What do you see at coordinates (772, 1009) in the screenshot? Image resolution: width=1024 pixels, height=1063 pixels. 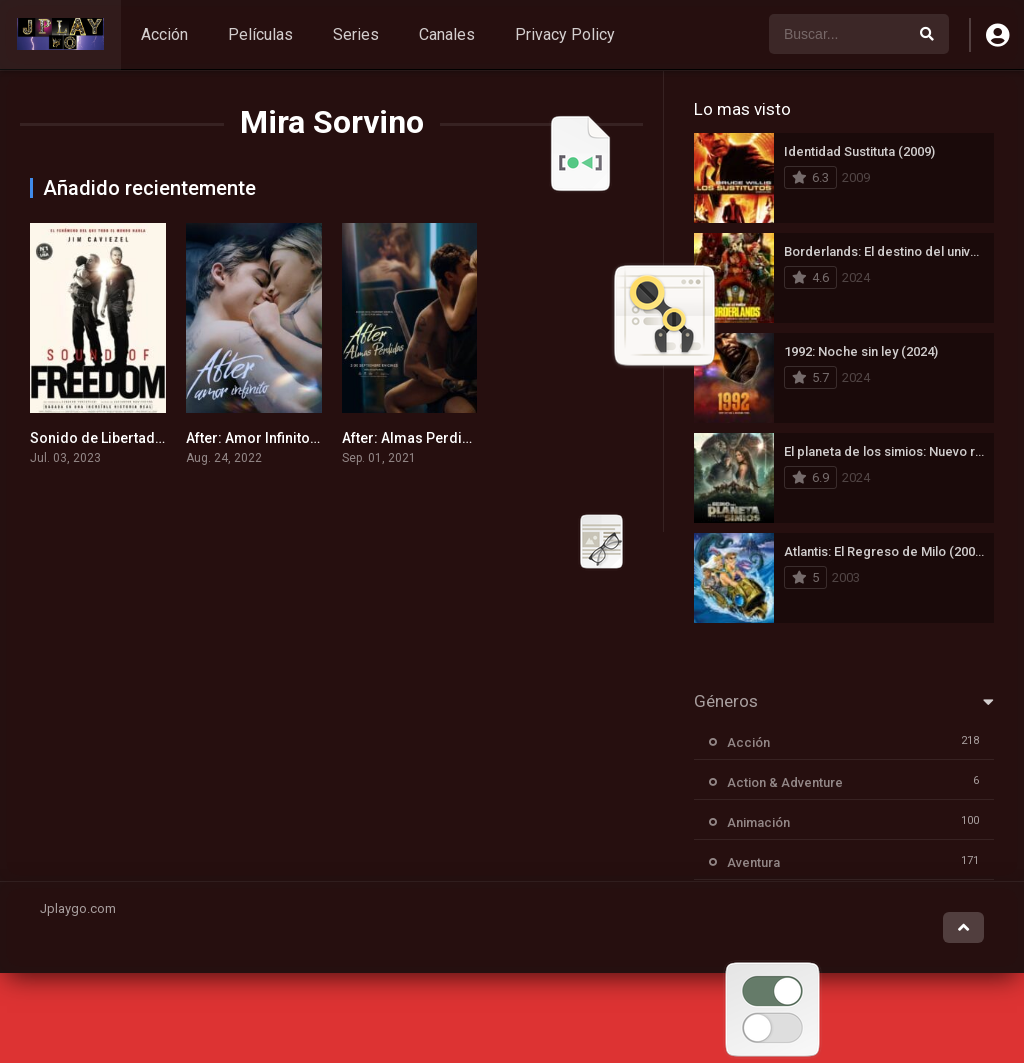 I see `open gnome tweaks application` at bounding box center [772, 1009].